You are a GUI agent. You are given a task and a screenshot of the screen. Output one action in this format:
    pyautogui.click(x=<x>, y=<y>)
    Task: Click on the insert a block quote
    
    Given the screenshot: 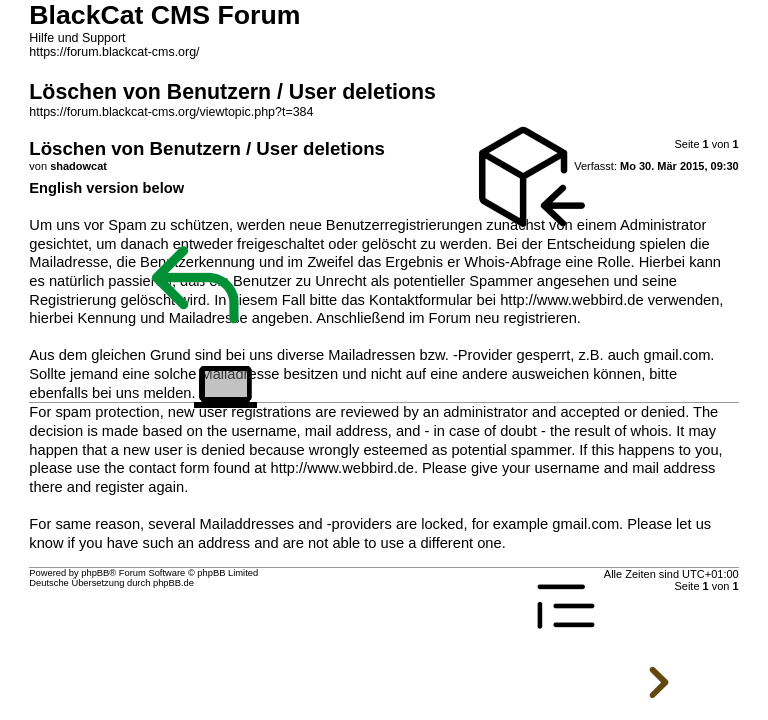 What is the action you would take?
    pyautogui.click(x=566, y=605)
    